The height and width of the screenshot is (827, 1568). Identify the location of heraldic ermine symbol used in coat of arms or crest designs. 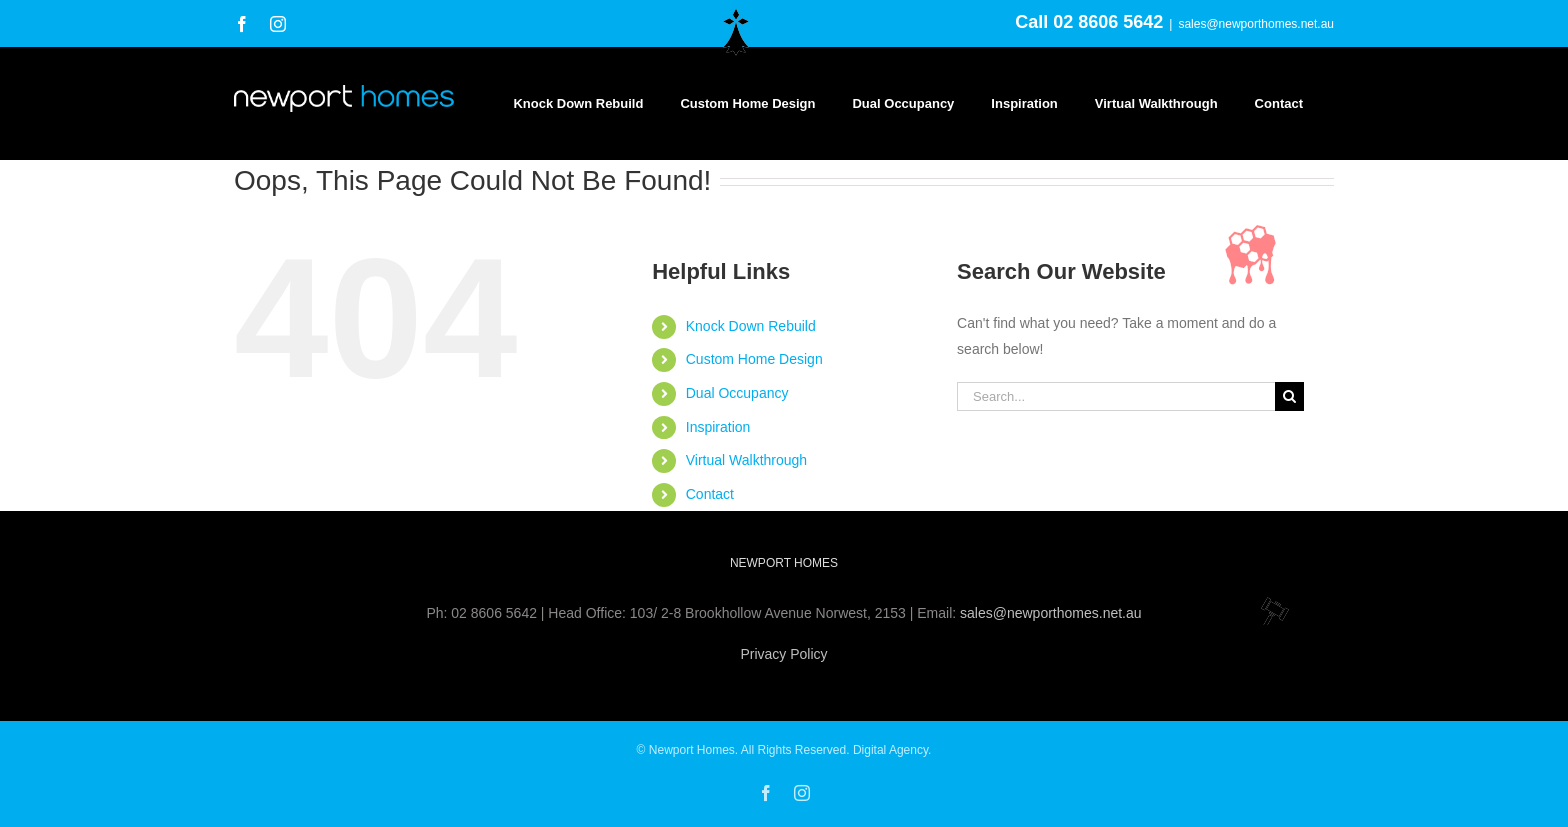
(736, 32).